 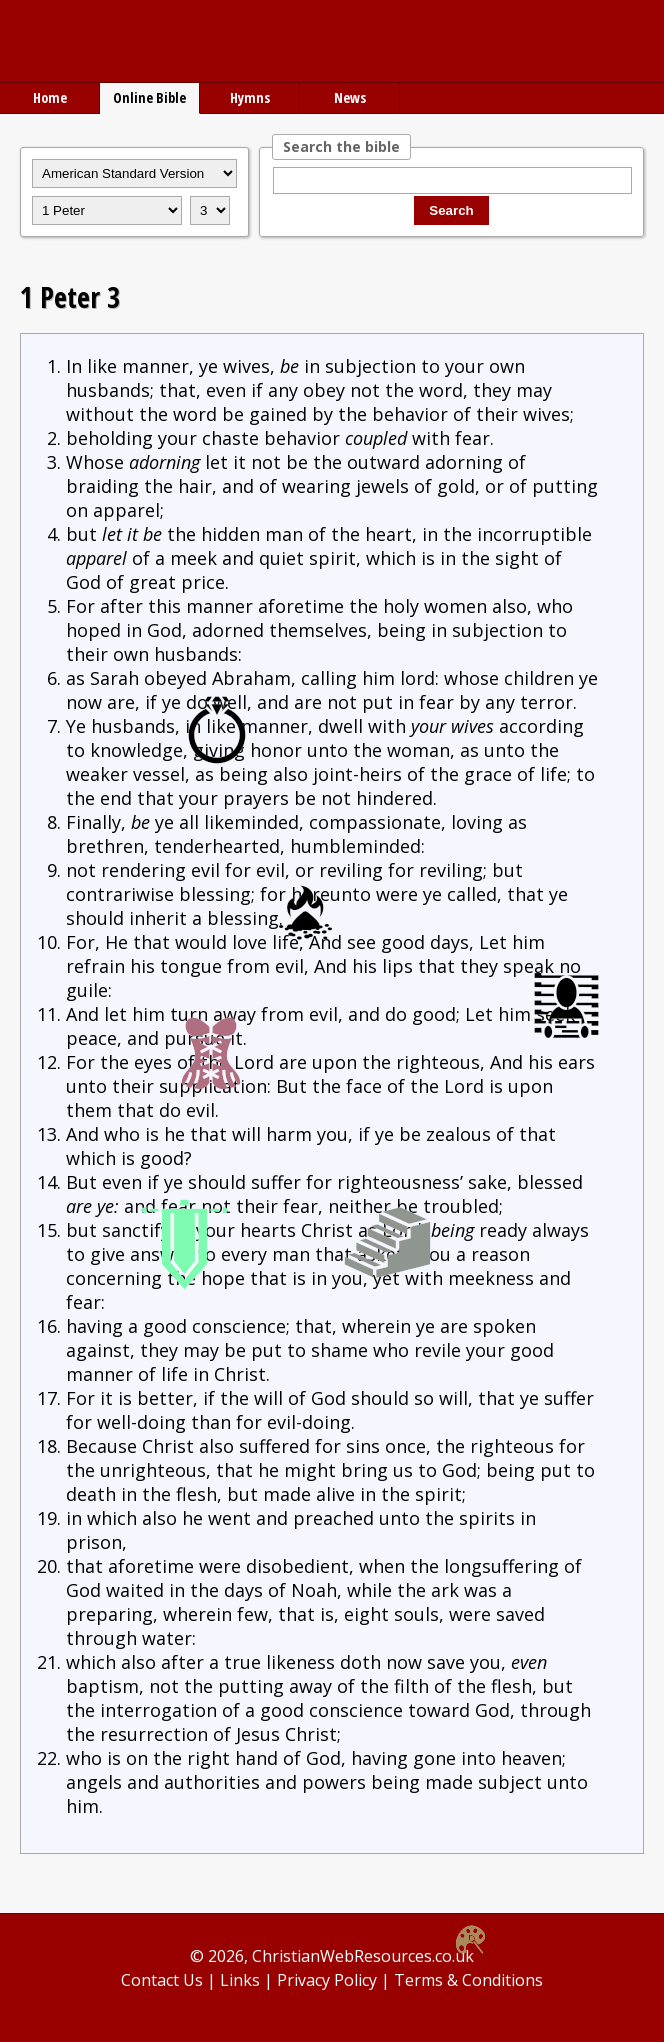 What do you see at coordinates (306, 913) in the screenshot?
I see `indicates spicy or hot food option` at bounding box center [306, 913].